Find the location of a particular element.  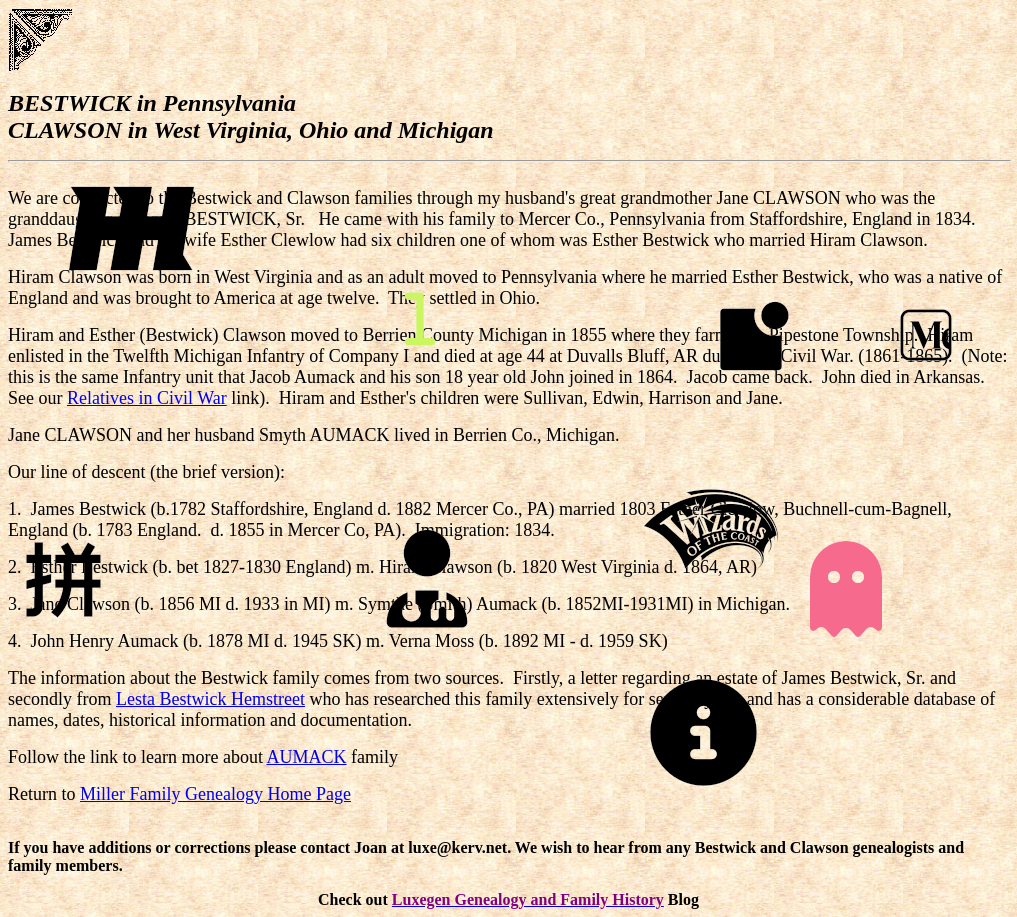

indicates the number one or first item in a list is located at coordinates (420, 319).